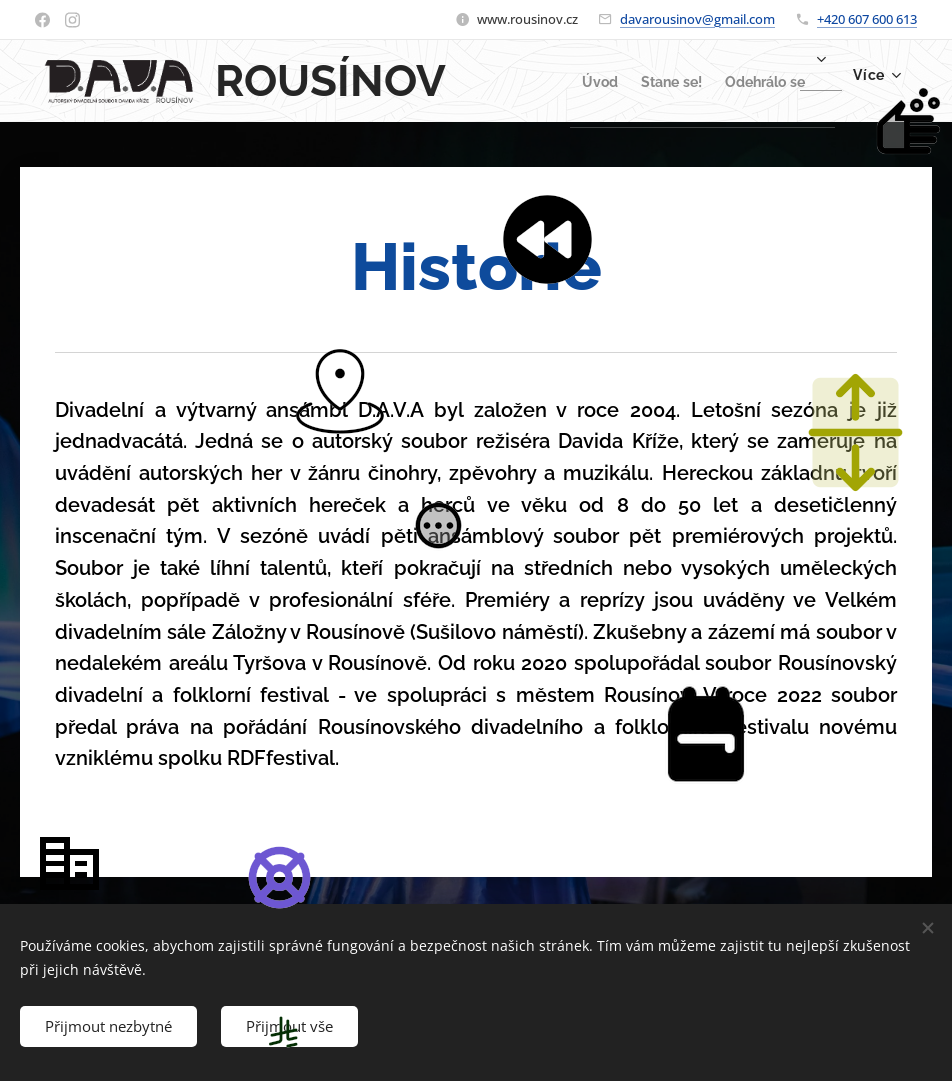 This screenshot has height=1081, width=952. What do you see at coordinates (279, 877) in the screenshot?
I see `access help or support` at bounding box center [279, 877].